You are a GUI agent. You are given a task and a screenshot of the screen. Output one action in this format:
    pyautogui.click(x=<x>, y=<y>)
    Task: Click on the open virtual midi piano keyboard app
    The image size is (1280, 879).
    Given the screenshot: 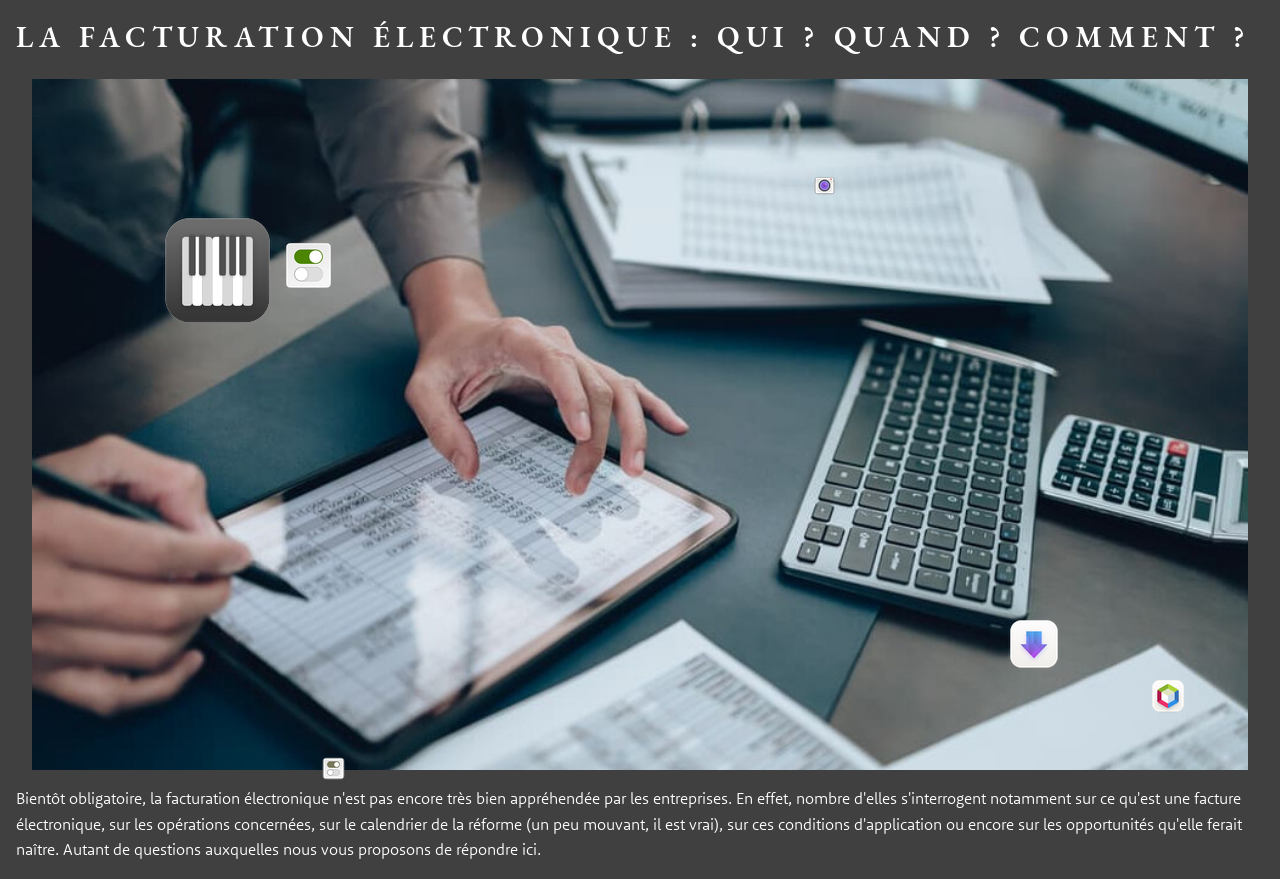 What is the action you would take?
    pyautogui.click(x=217, y=270)
    